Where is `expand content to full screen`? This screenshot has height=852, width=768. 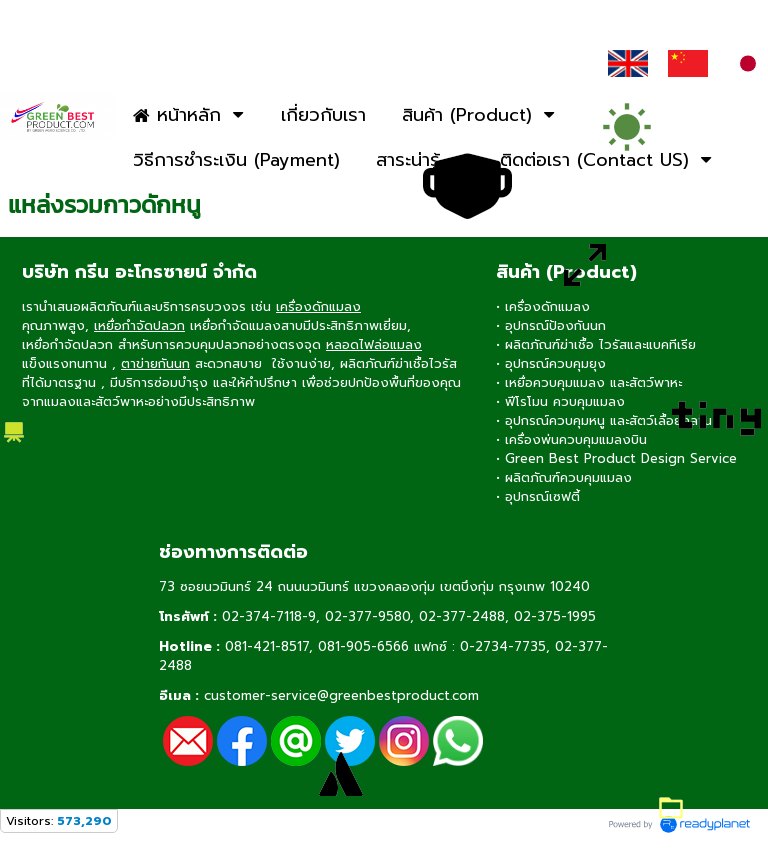
expand content to full screen is located at coordinates (585, 265).